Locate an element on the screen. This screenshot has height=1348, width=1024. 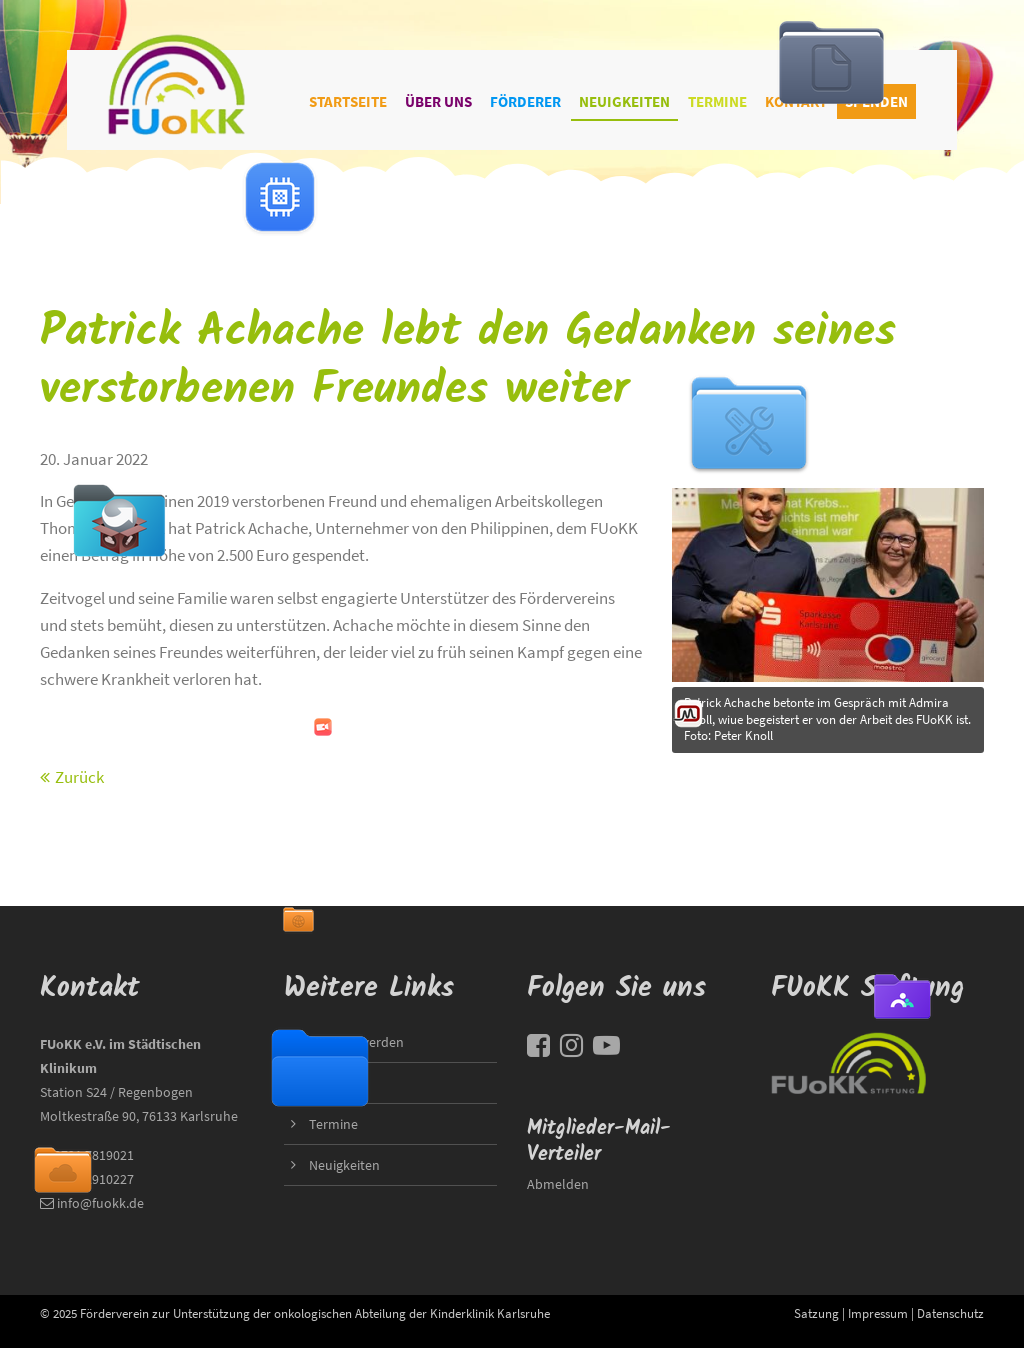
open wondershare famisafe app folder is located at coordinates (902, 998).